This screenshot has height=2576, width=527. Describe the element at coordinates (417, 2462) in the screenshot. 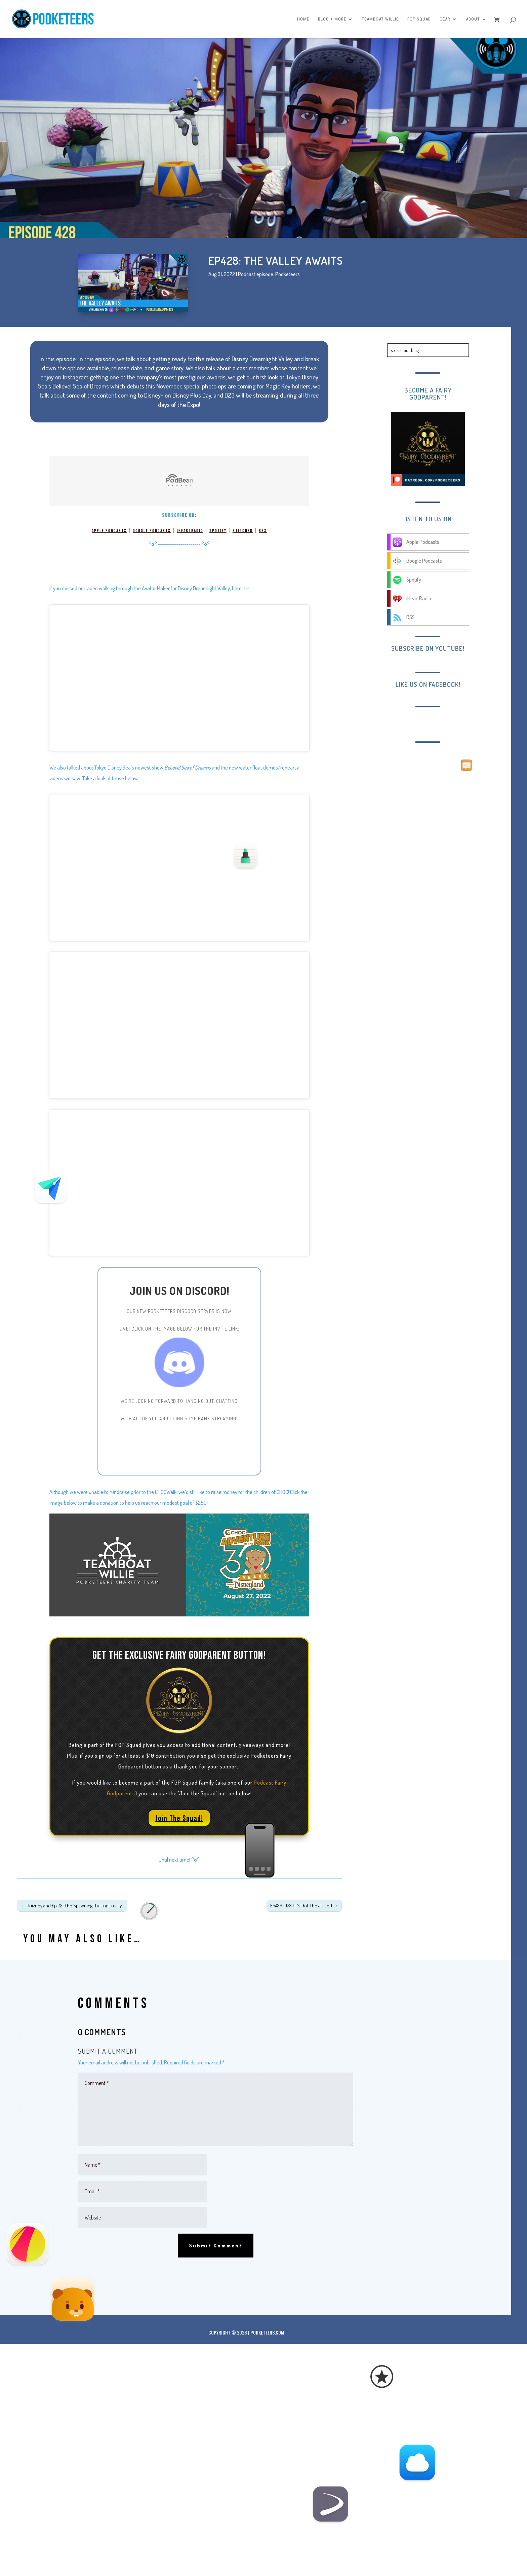

I see `access online account settings` at that location.